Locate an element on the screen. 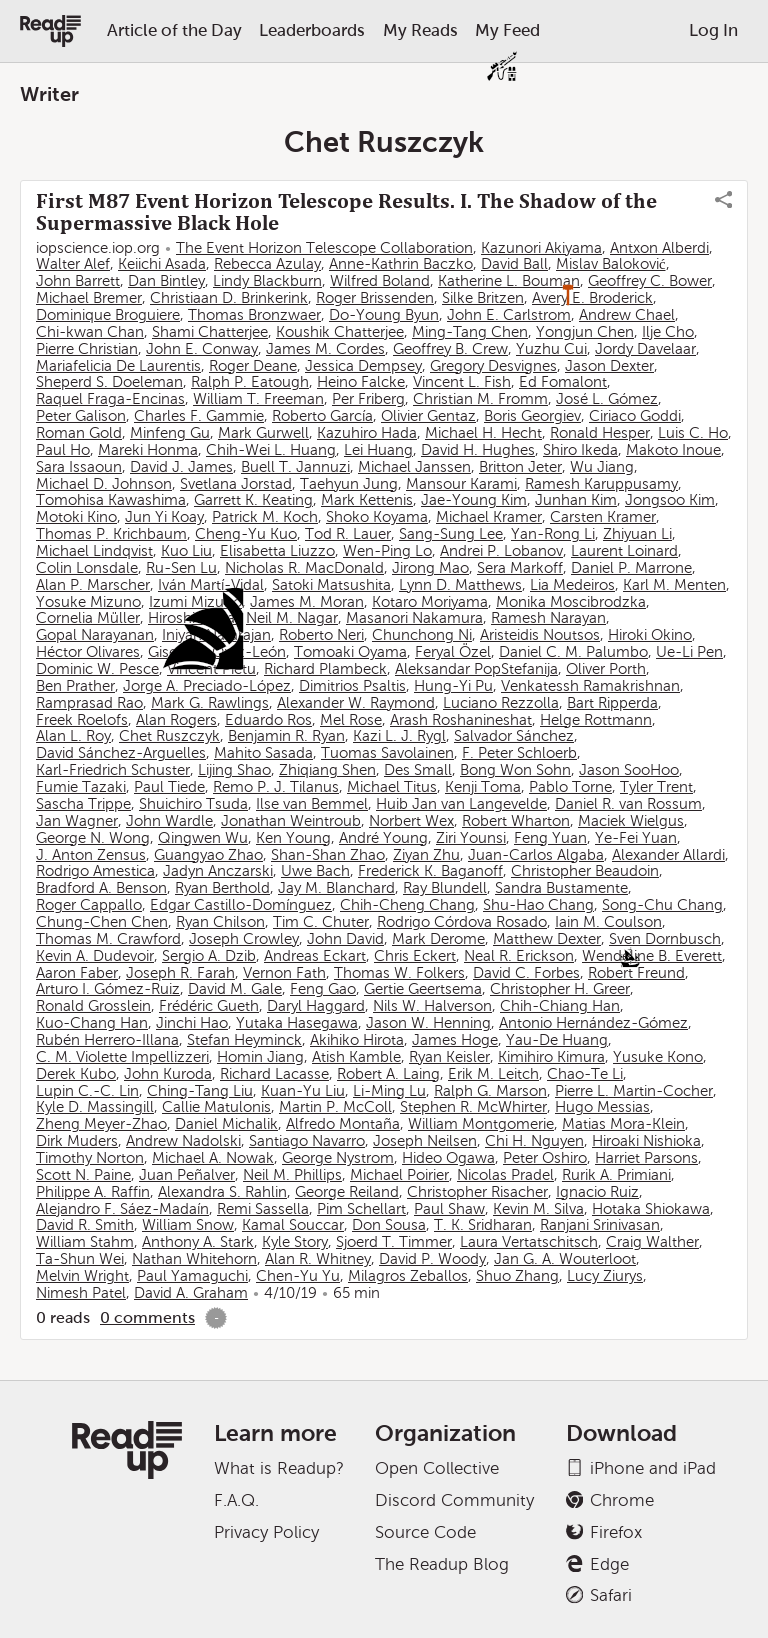 This screenshot has height=1638, width=768. activate trample ability in a card game is located at coordinates (568, 295).